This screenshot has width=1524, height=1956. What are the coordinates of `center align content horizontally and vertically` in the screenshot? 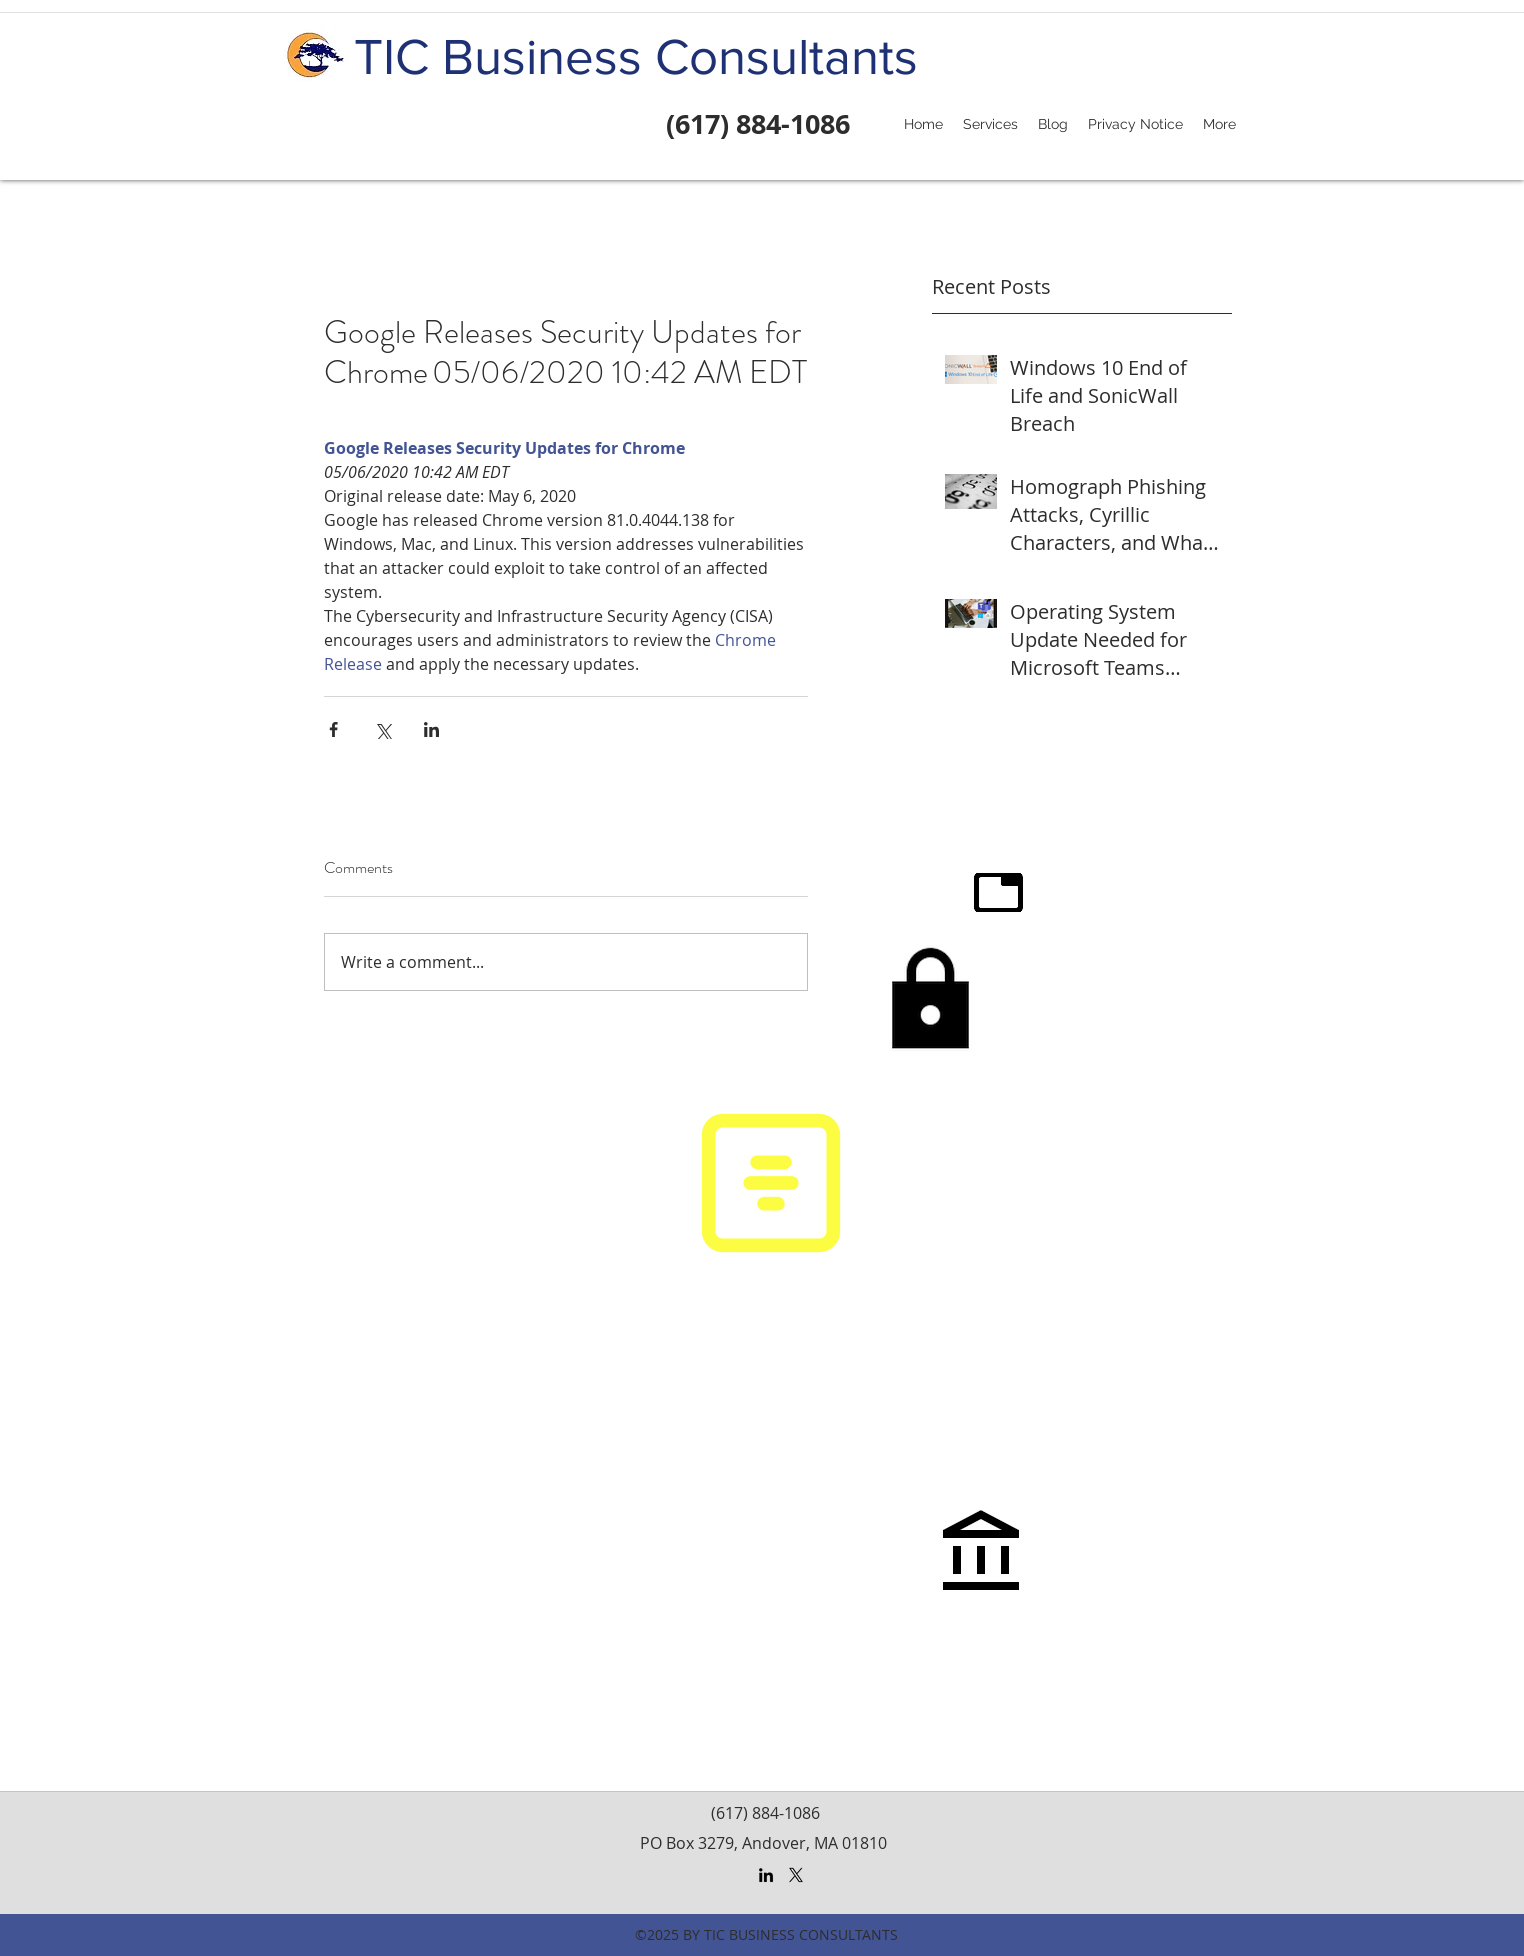 It's located at (771, 1183).